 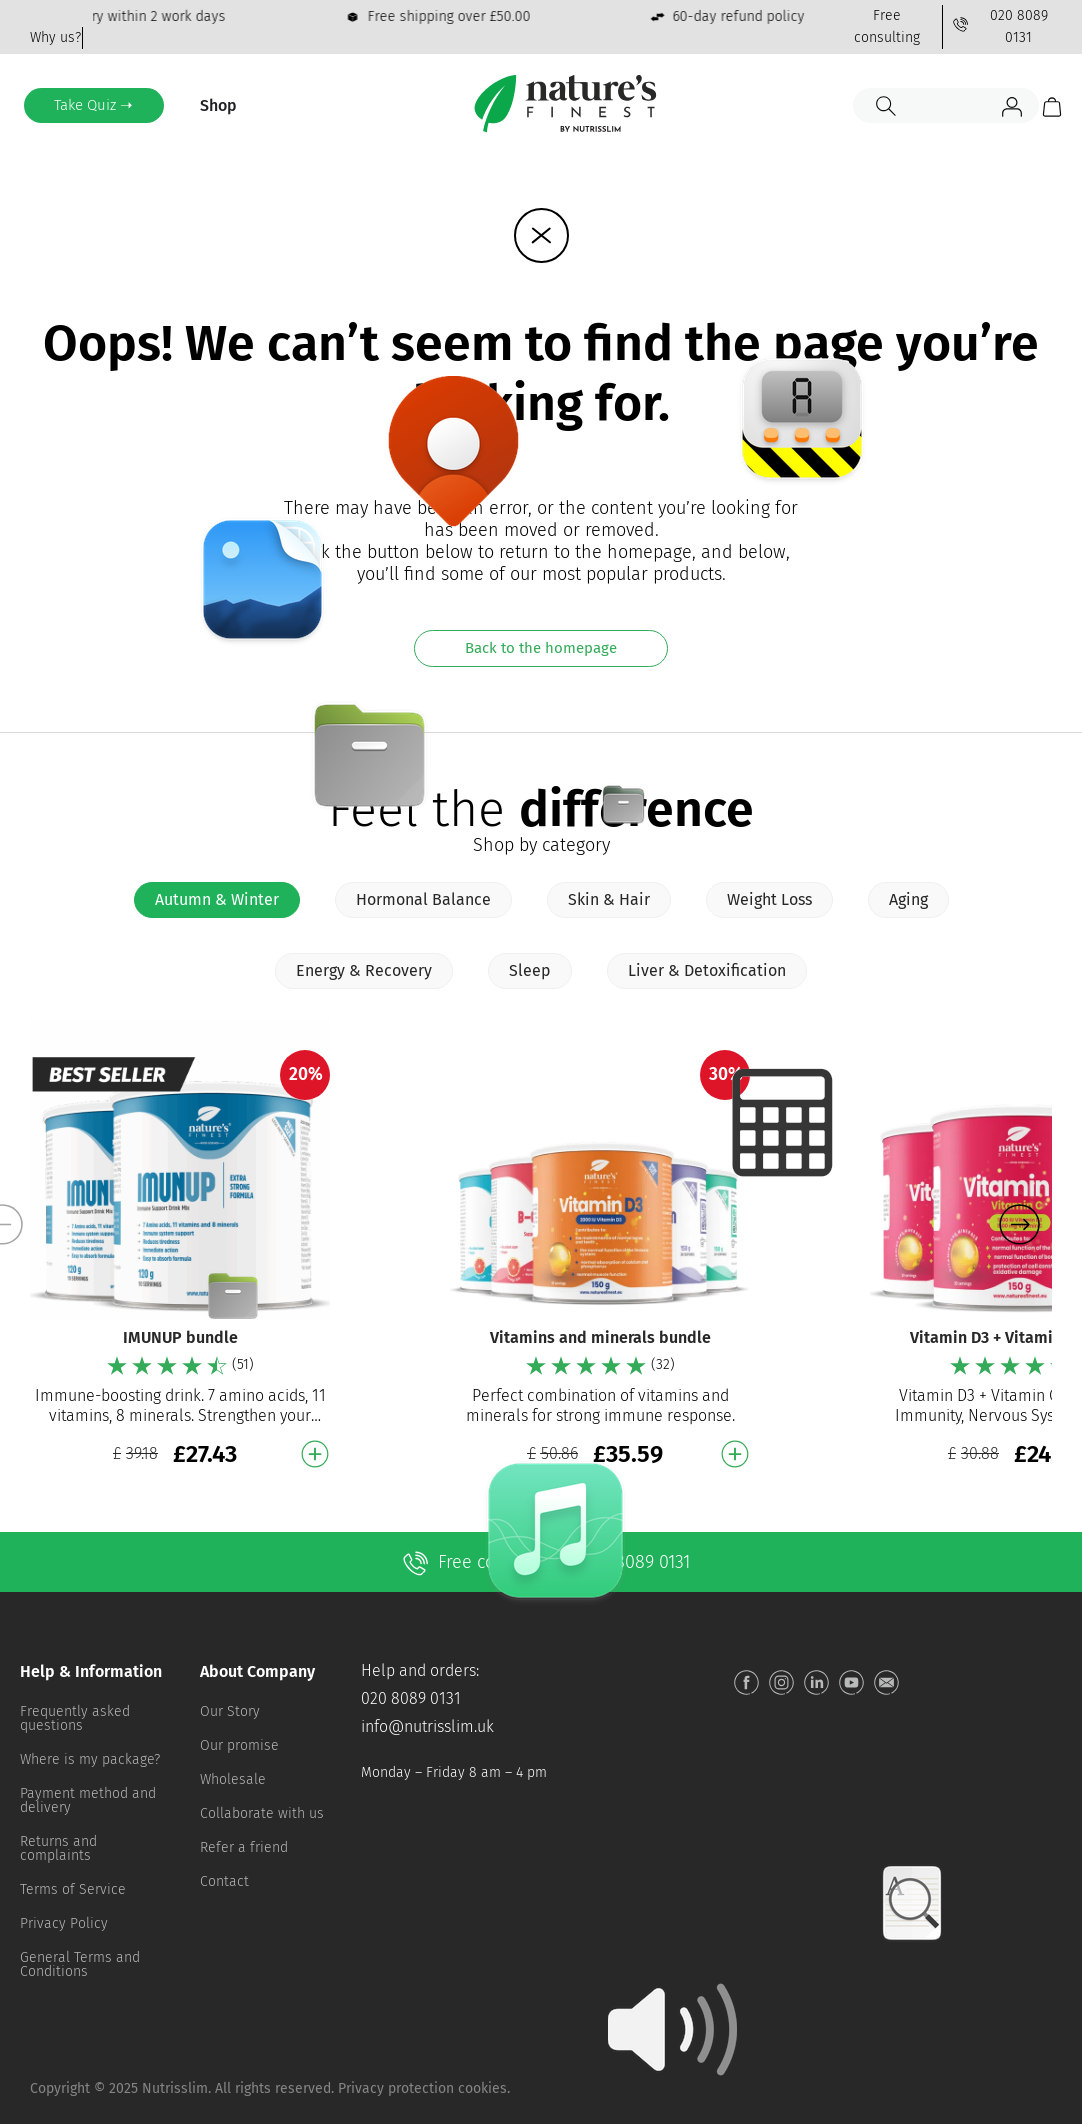 I want to click on open the file manager, so click(x=233, y=1296).